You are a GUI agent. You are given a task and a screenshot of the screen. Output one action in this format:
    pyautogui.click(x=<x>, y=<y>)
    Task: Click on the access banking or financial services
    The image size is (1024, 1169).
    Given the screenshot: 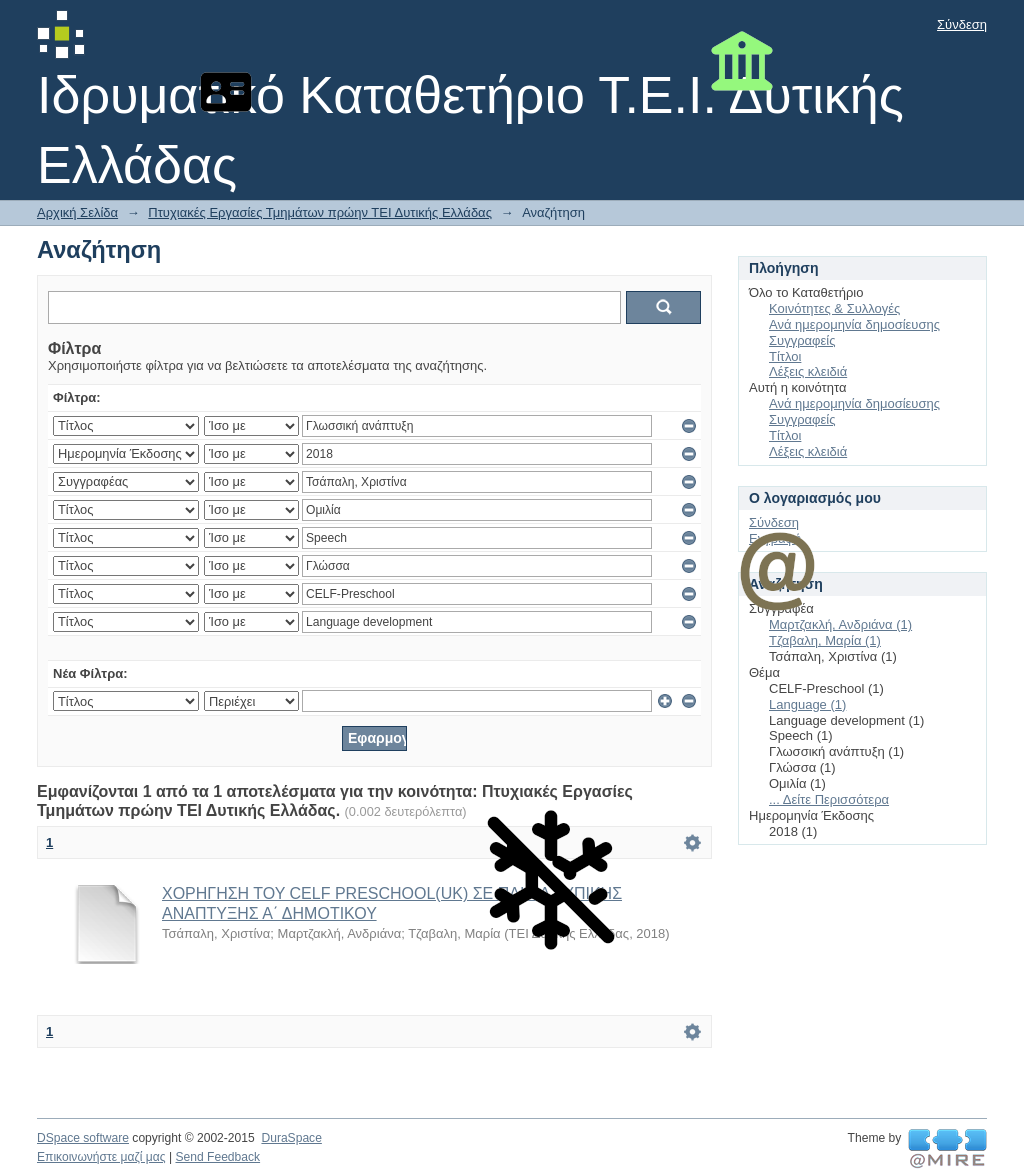 What is the action you would take?
    pyautogui.click(x=742, y=60)
    